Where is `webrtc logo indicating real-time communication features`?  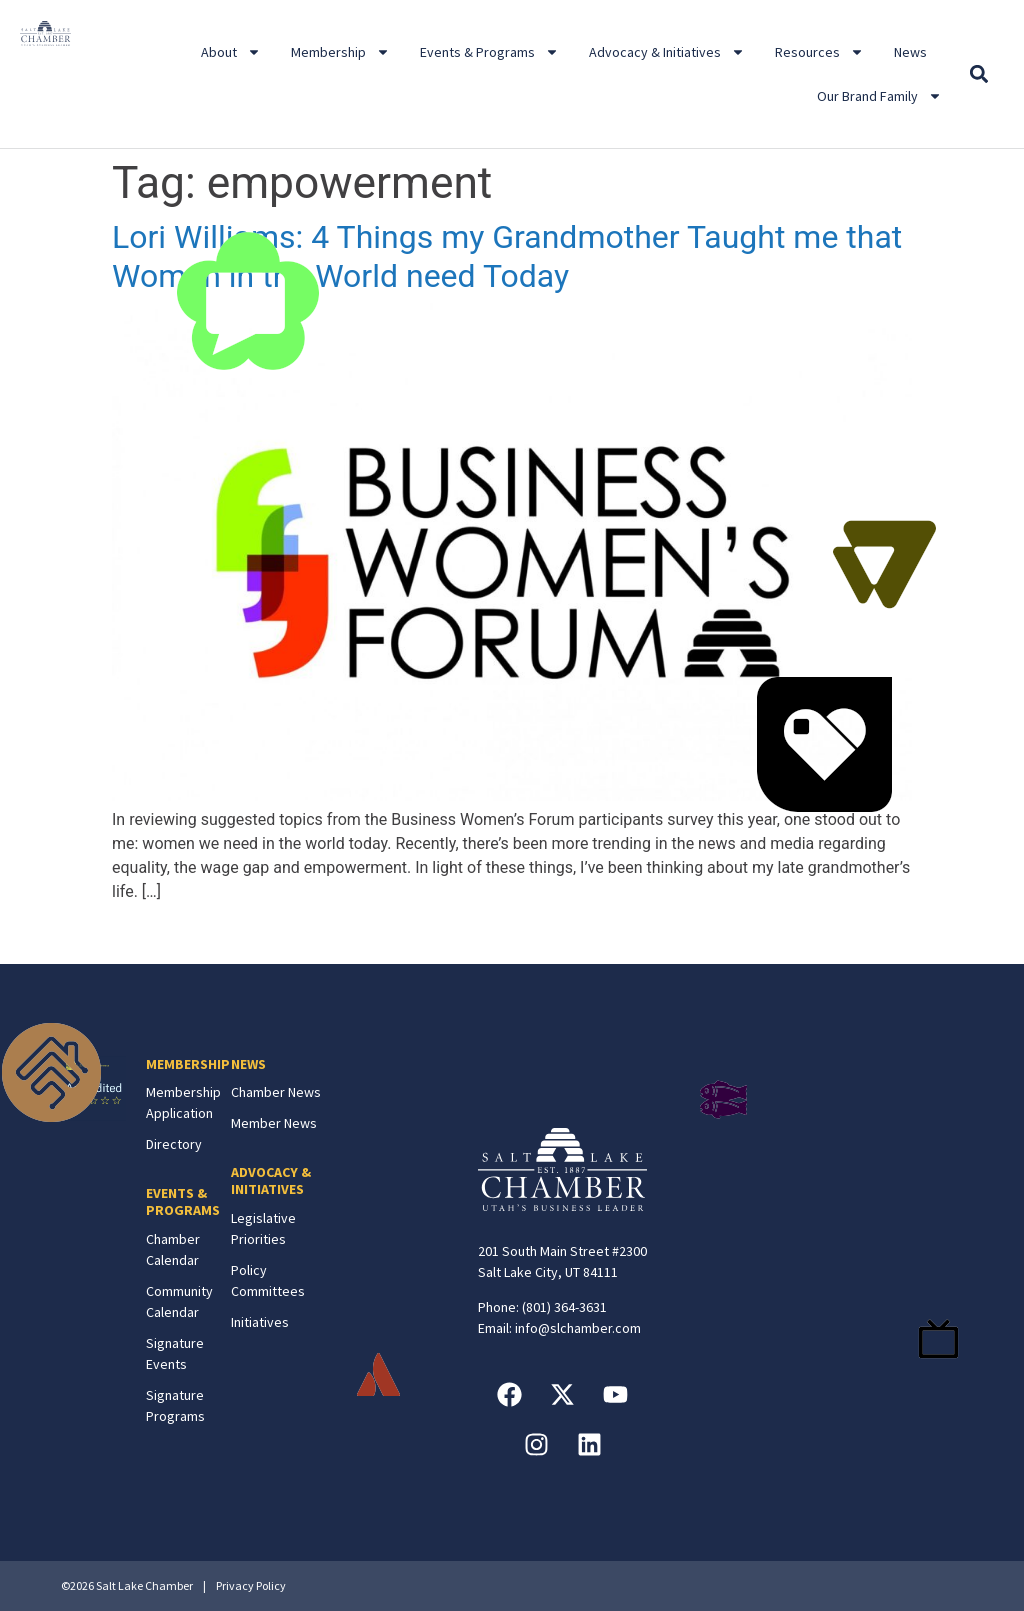 webrtc logo indicating real-time communication features is located at coordinates (248, 301).